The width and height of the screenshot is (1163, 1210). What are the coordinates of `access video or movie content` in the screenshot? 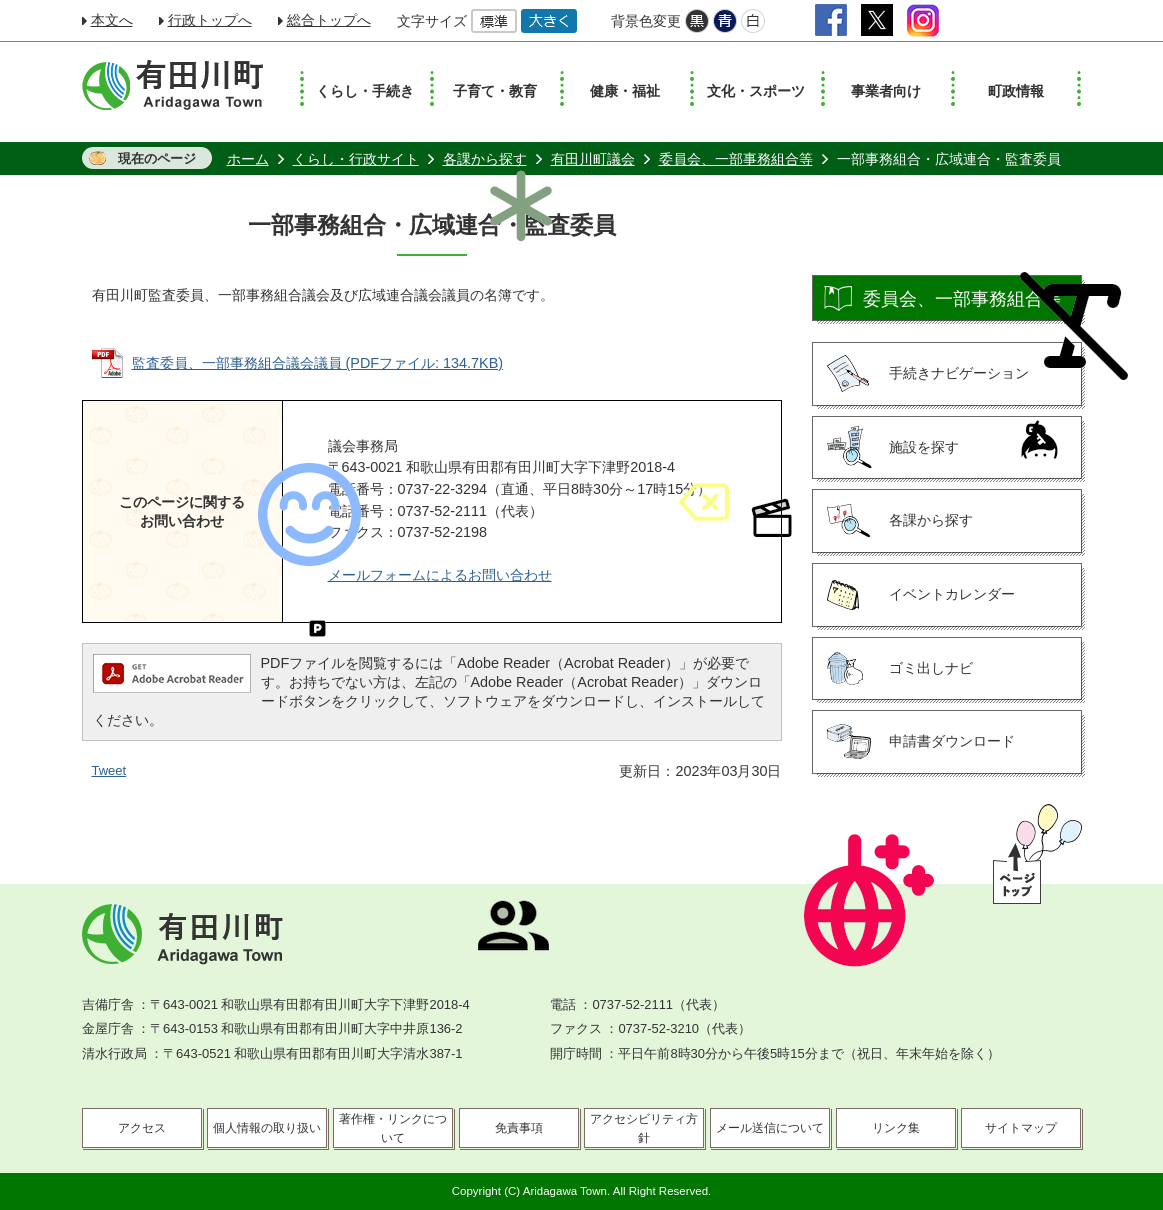 It's located at (772, 519).